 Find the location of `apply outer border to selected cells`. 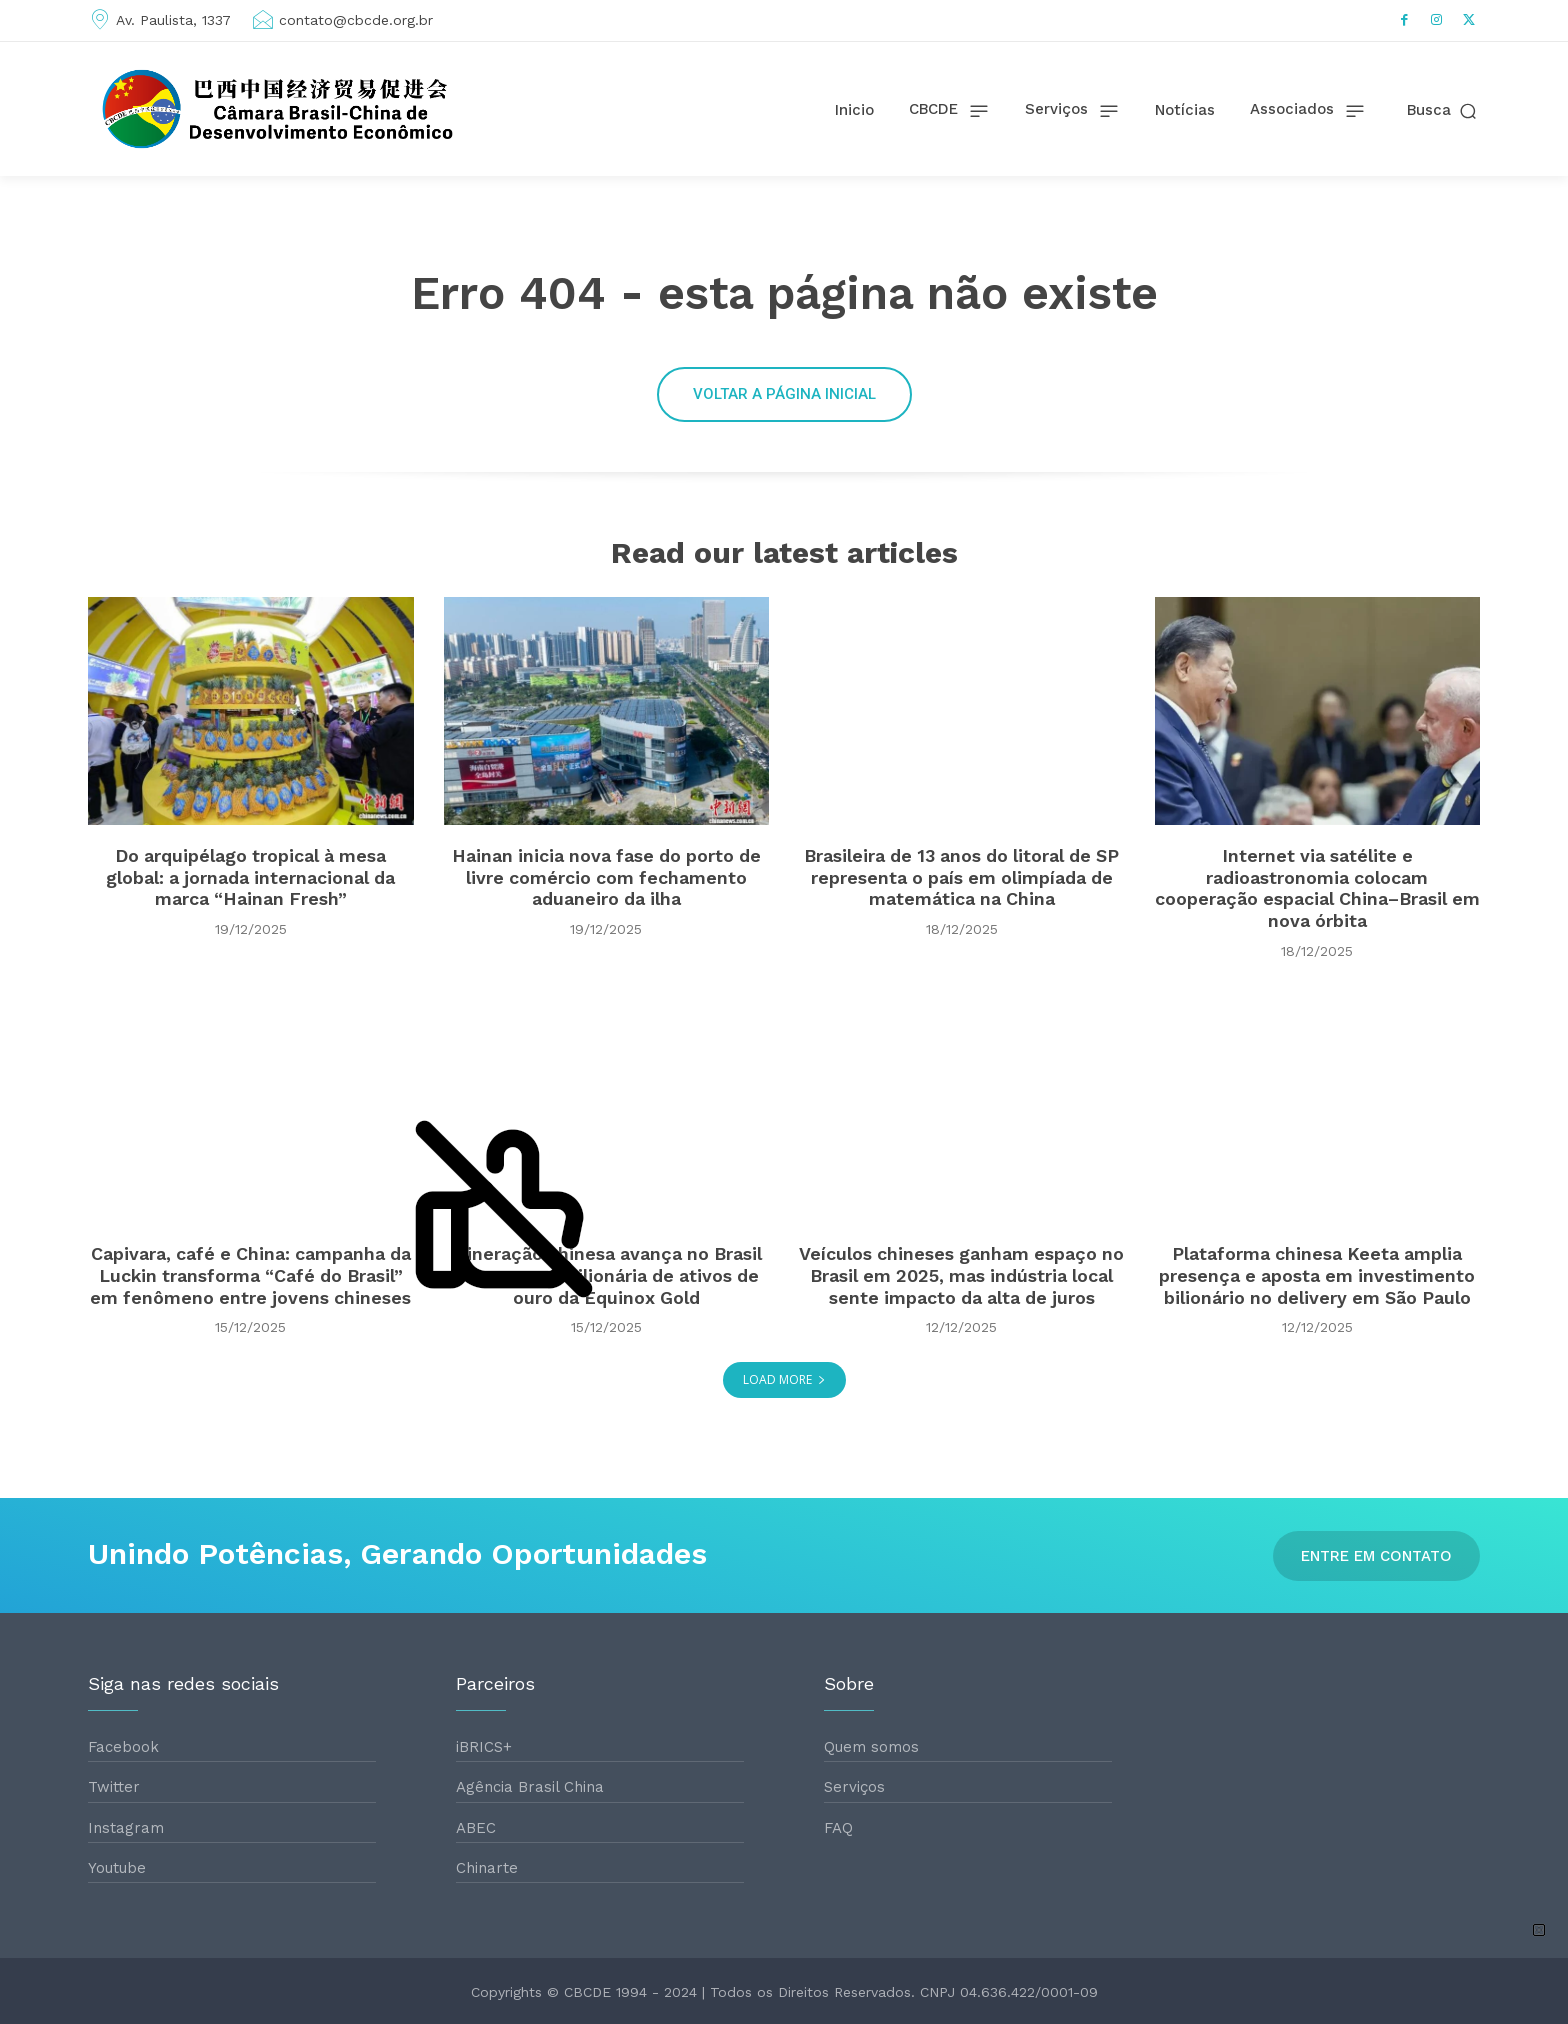

apply outer border to selected cells is located at coordinates (1539, 1930).